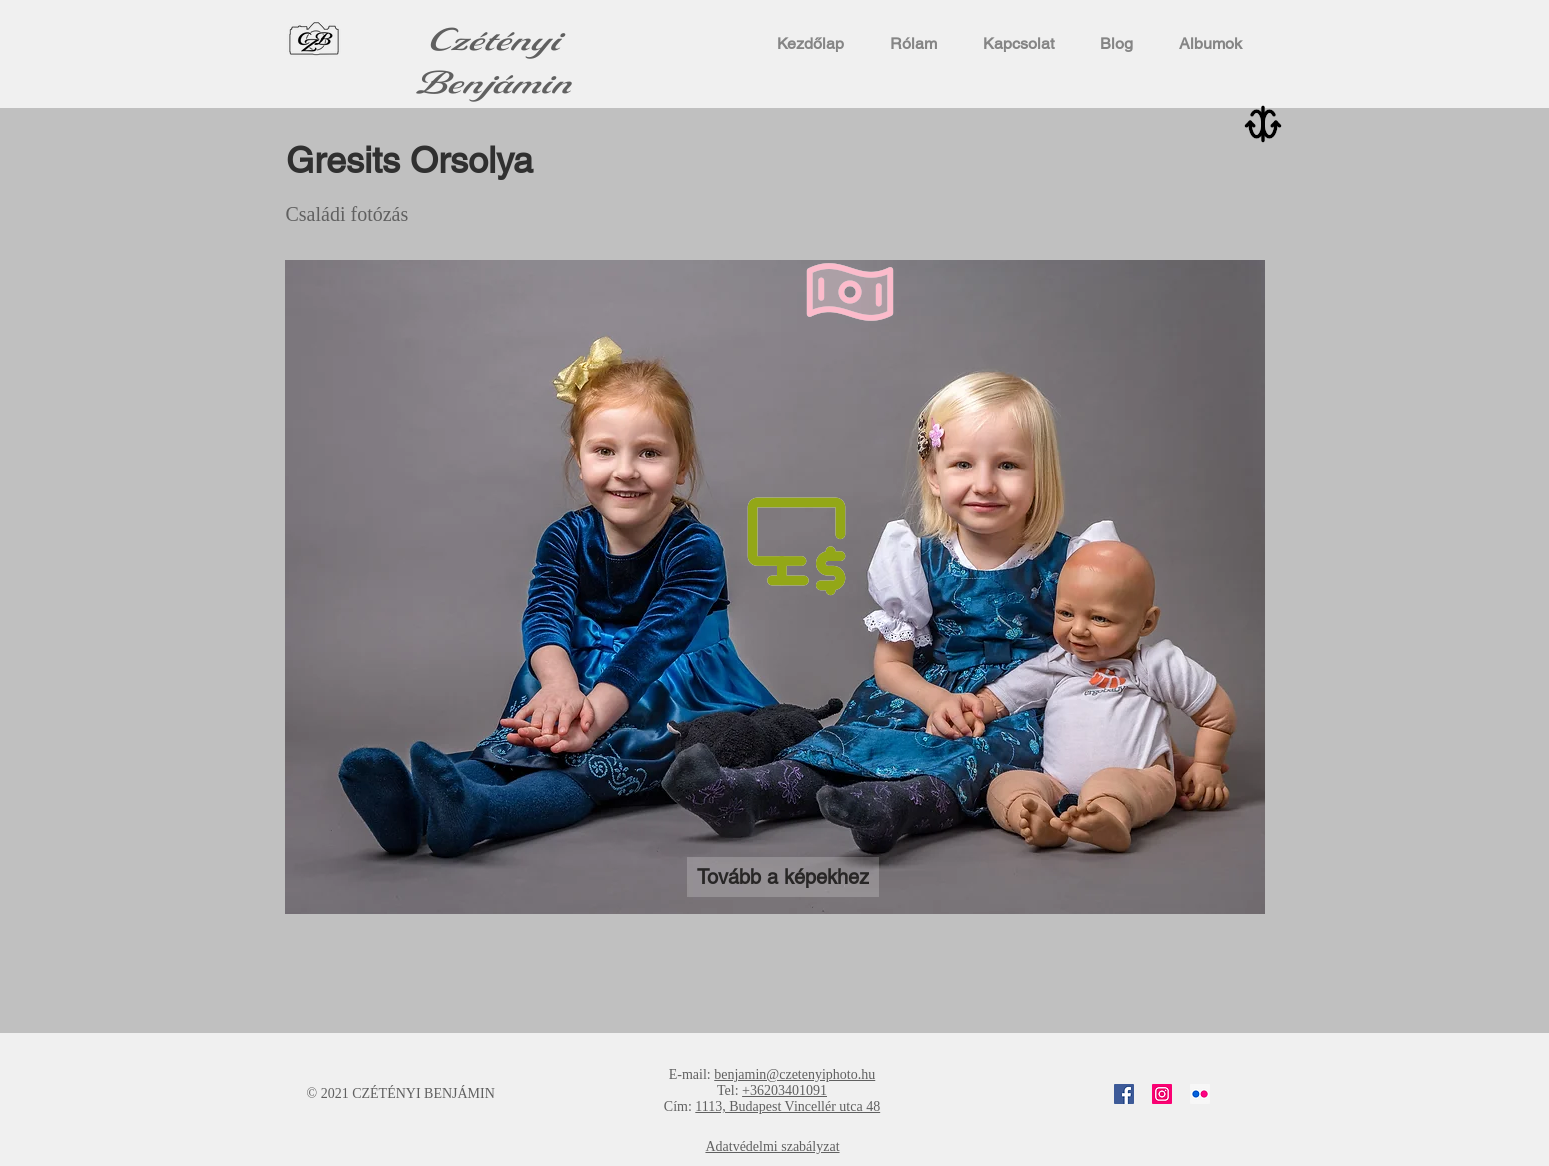 The image size is (1549, 1166). I want to click on access desktop payment or billing settings, so click(796, 541).